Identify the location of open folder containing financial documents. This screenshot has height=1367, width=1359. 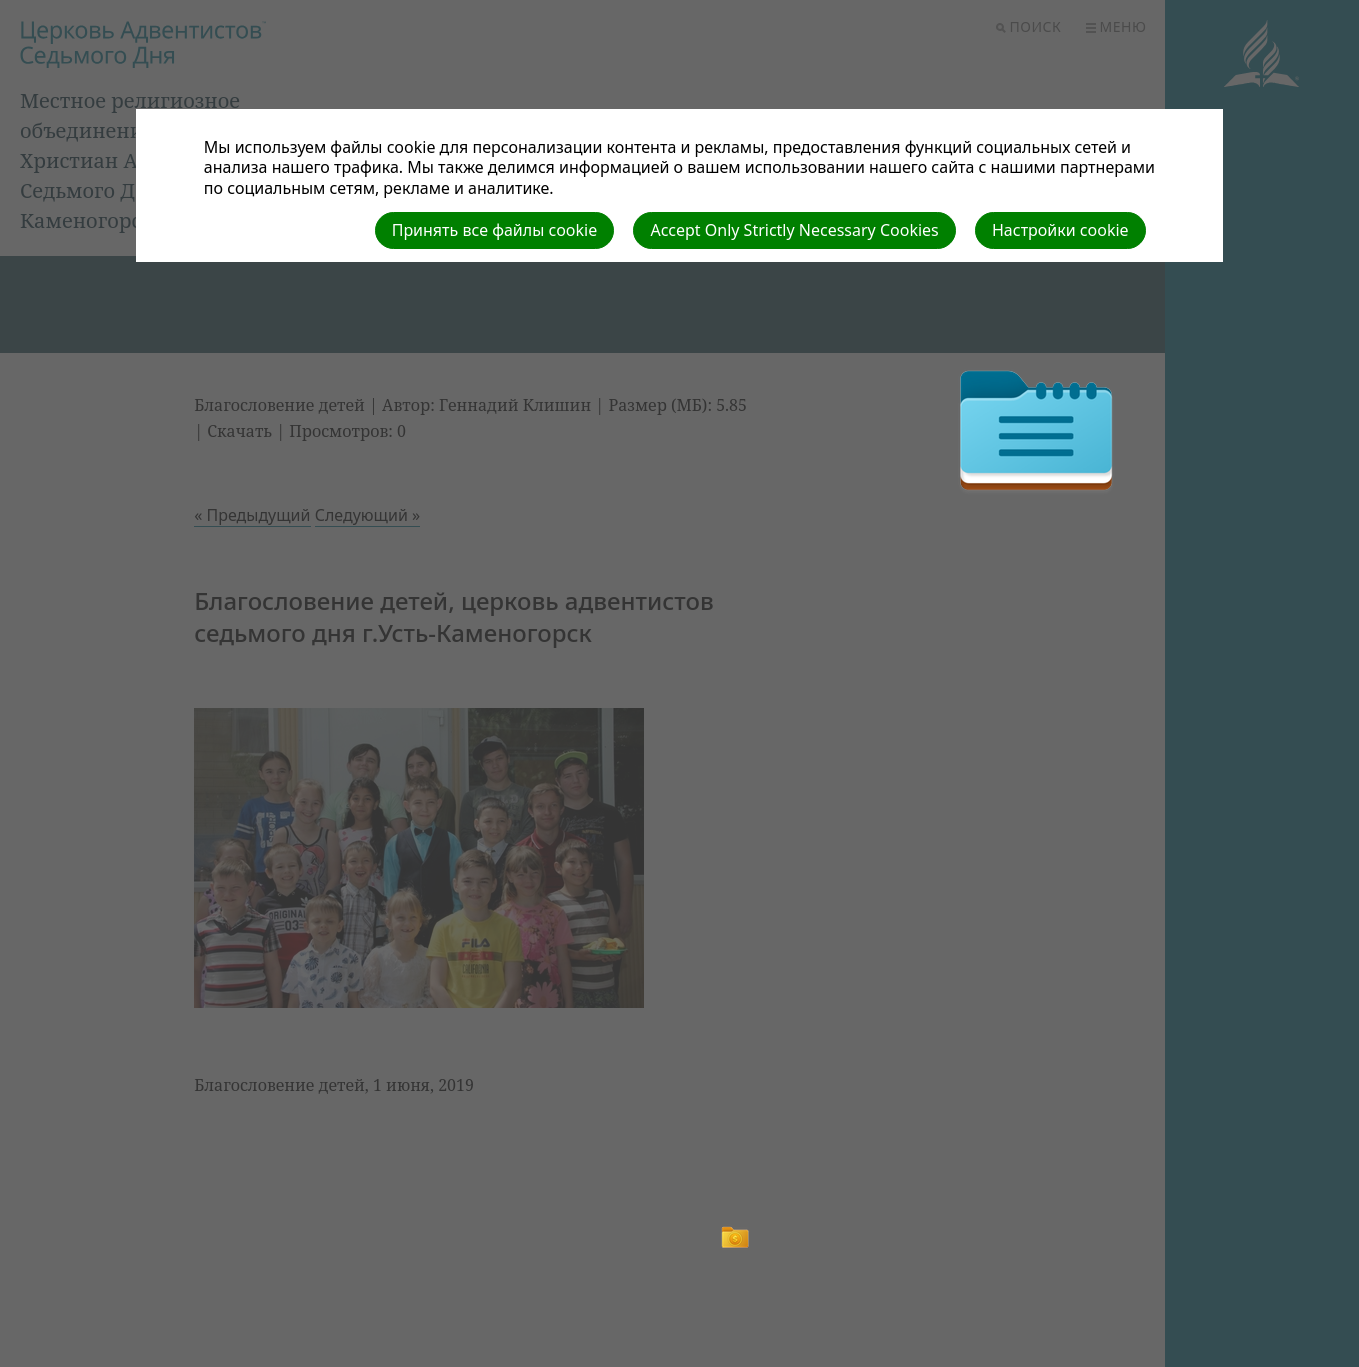
(735, 1238).